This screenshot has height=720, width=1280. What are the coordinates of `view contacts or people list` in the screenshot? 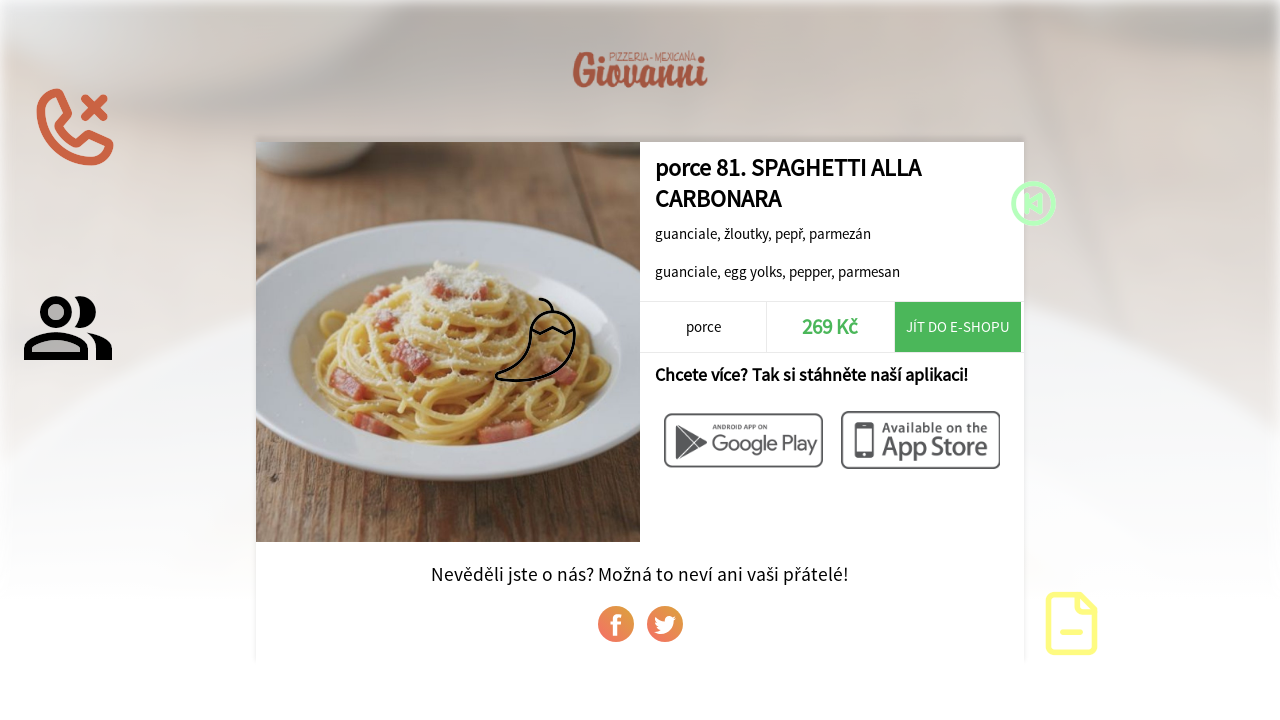 It's located at (68, 328).